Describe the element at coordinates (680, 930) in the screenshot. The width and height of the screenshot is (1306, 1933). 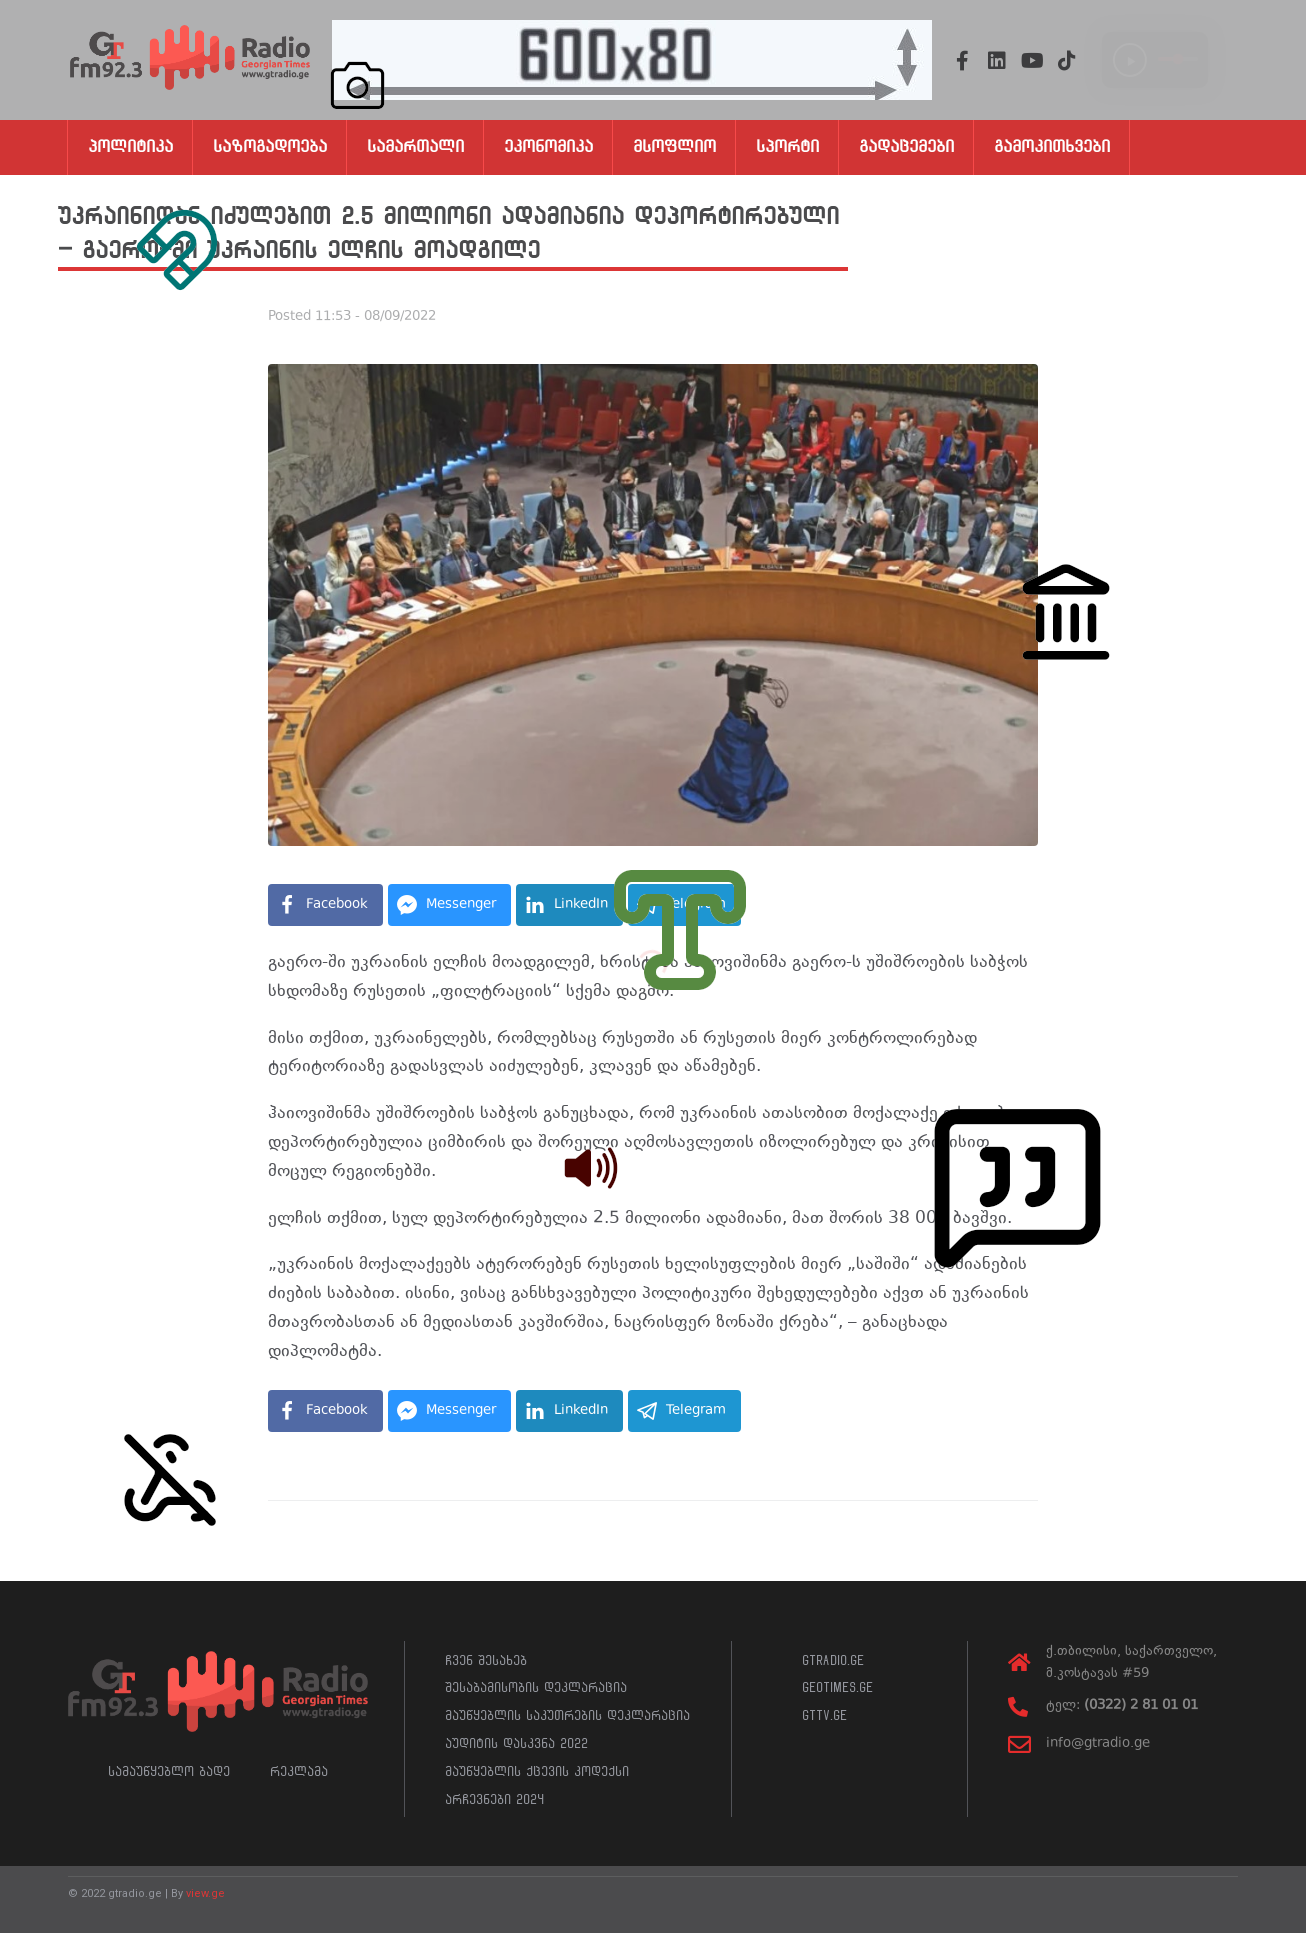
I see `access text formatting options` at that location.